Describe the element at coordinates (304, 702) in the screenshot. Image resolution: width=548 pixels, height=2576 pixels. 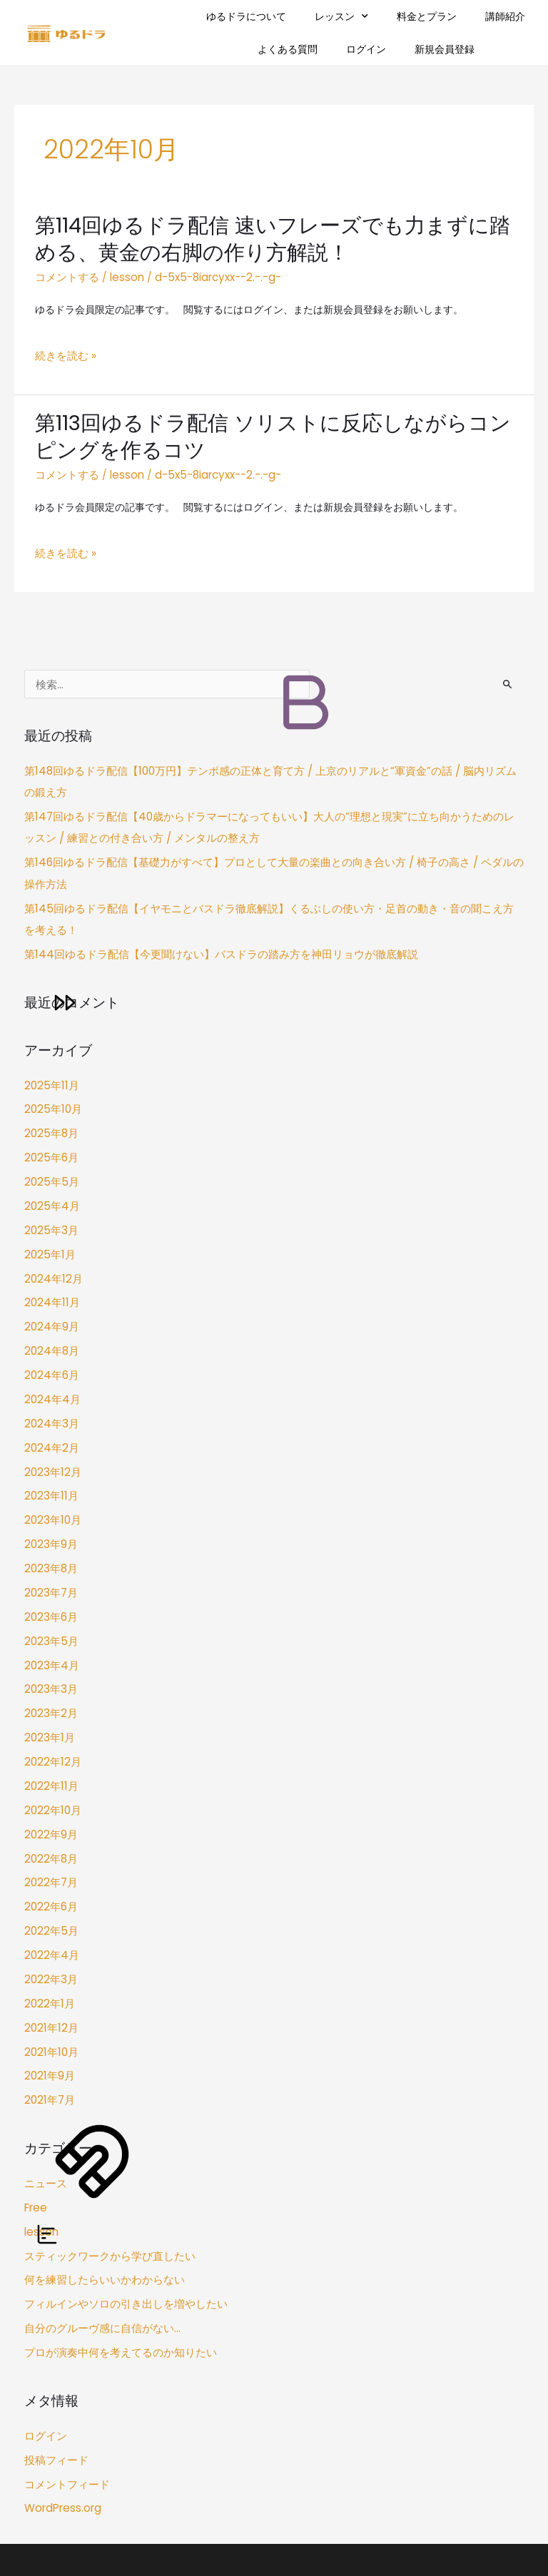
I see `apply bold formatting to selected text` at that location.